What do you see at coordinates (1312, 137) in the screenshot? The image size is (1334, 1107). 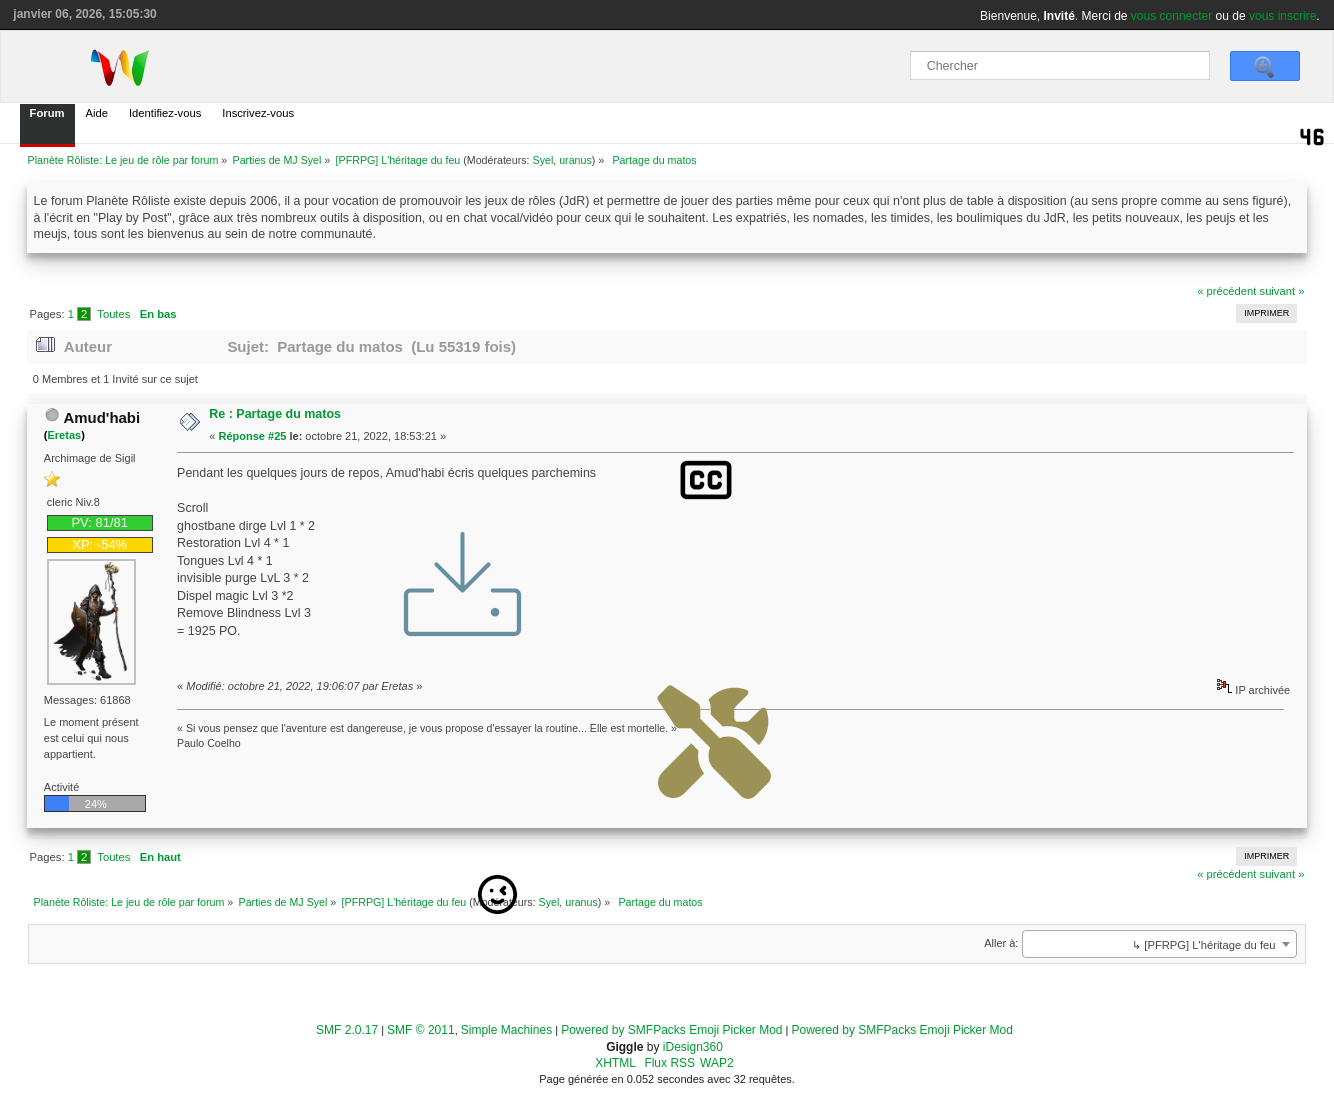 I see `displays the number 46 as a label or badge` at bounding box center [1312, 137].